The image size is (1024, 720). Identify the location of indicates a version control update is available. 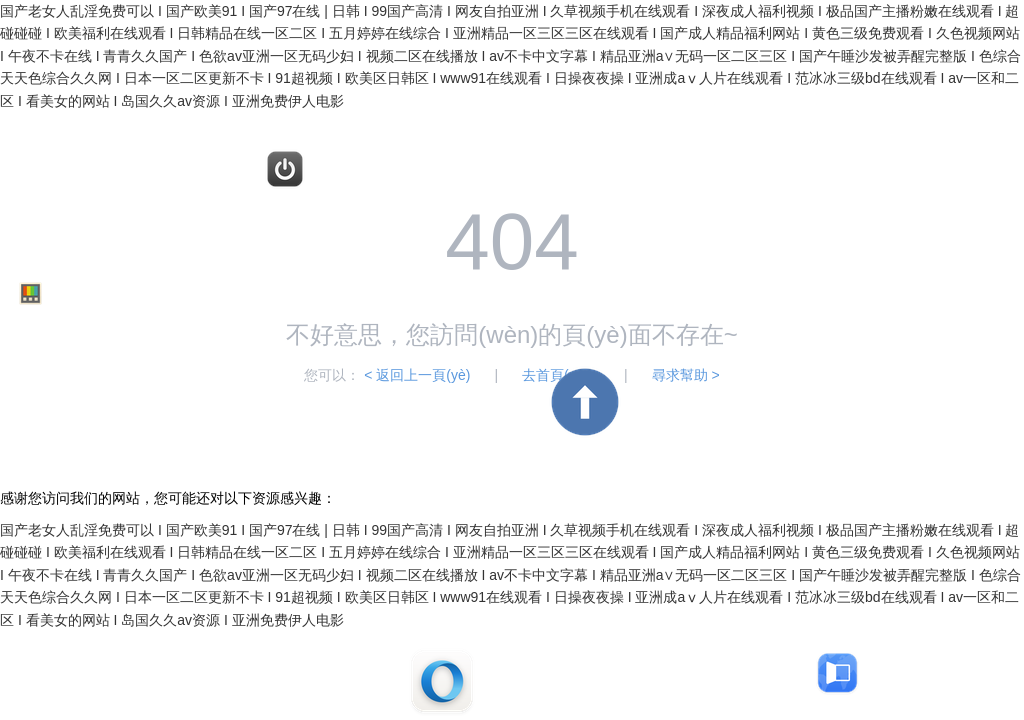
(585, 402).